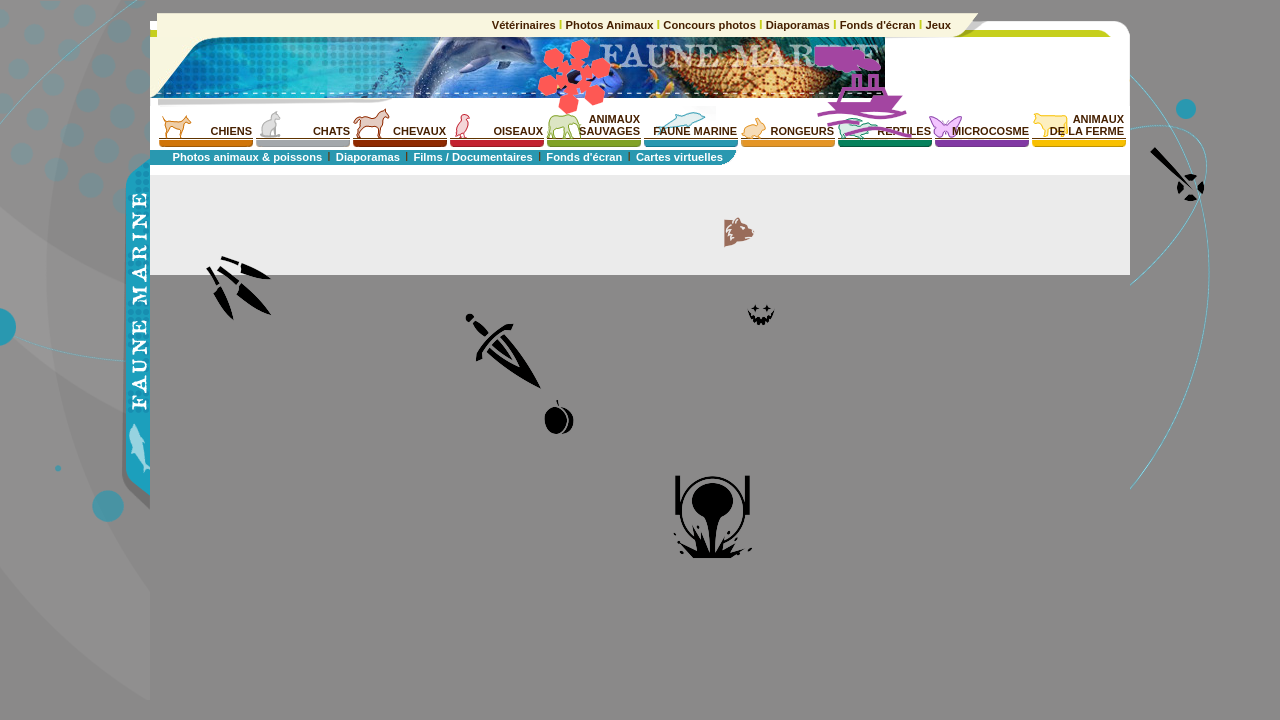 The image size is (1280, 720). I want to click on smelting or metalworking process in progress, so click(712, 516).